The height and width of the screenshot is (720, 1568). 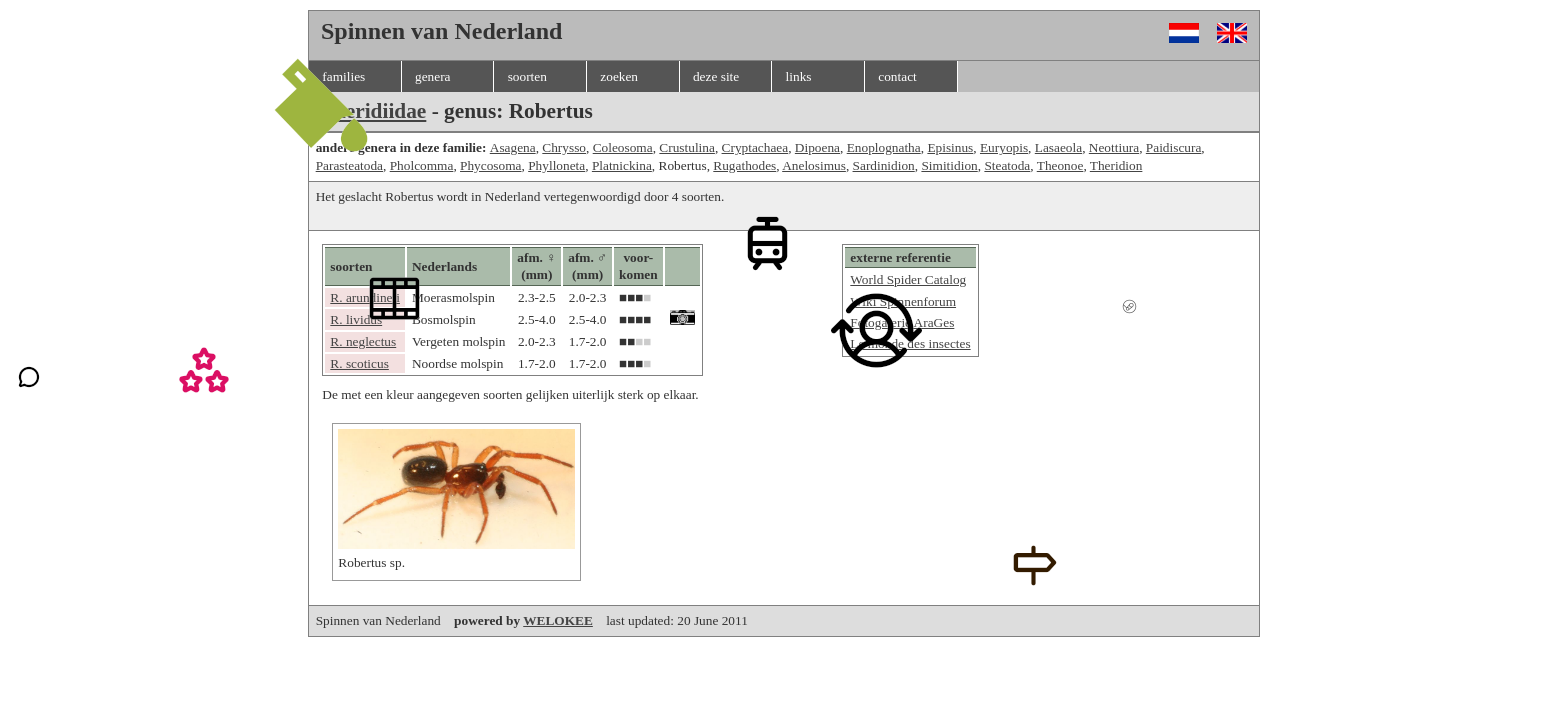 I want to click on switch between user accounts, so click(x=876, y=330).